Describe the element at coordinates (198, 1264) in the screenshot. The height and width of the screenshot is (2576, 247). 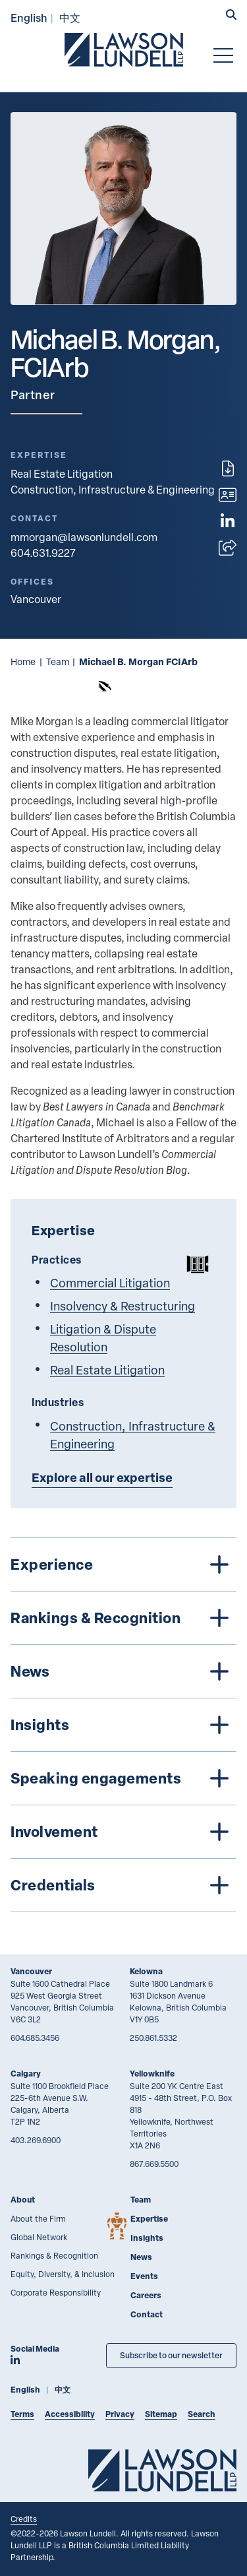
I see `open a new window or panel` at that location.